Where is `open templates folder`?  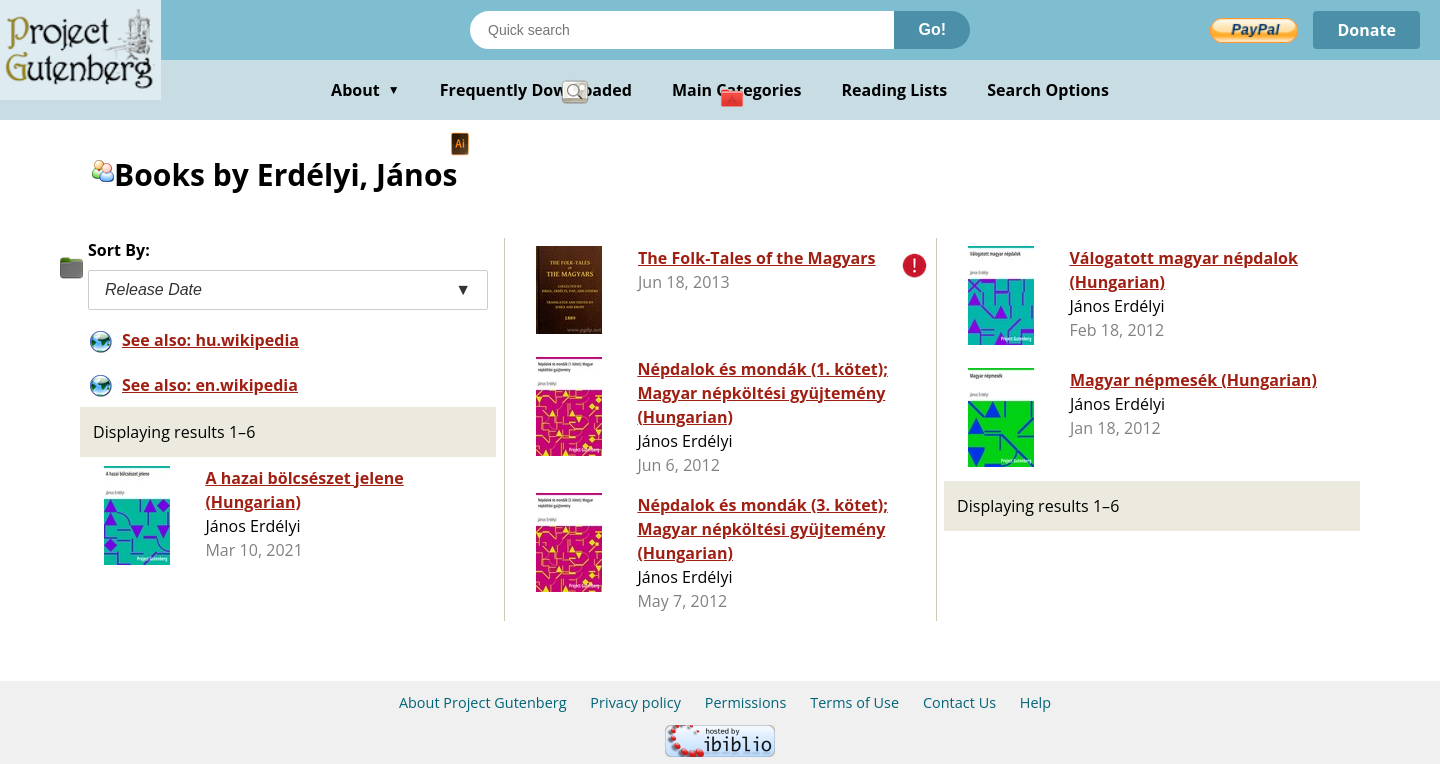 open templates folder is located at coordinates (732, 98).